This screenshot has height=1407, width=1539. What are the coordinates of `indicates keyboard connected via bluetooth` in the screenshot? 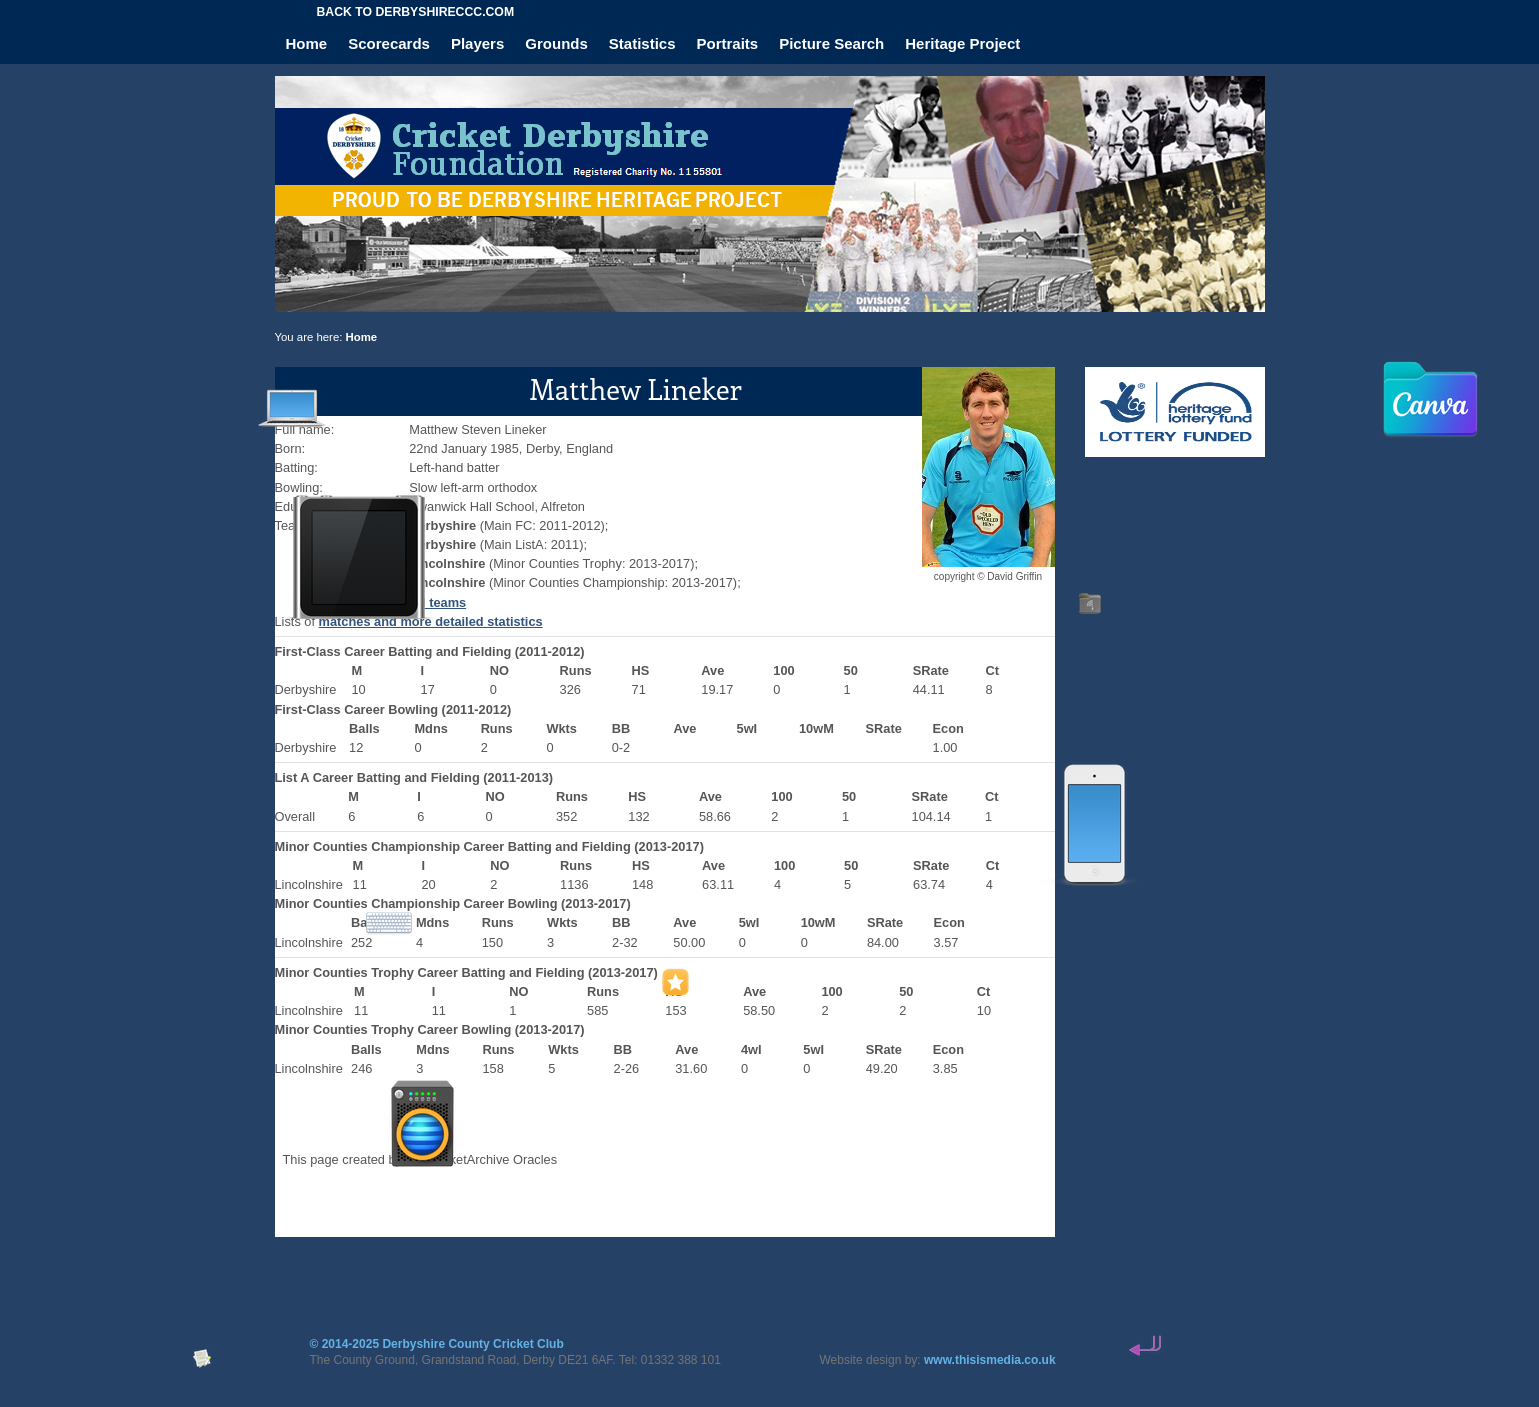 It's located at (389, 923).